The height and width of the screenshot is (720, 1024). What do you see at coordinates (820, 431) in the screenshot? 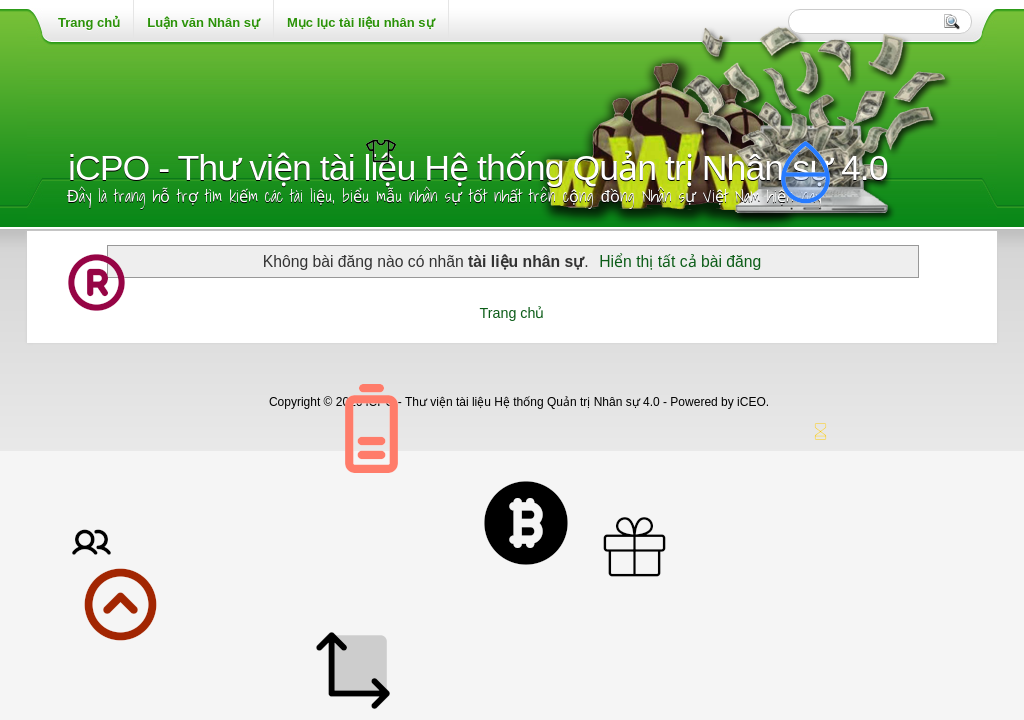
I see `indicates time is running low` at bounding box center [820, 431].